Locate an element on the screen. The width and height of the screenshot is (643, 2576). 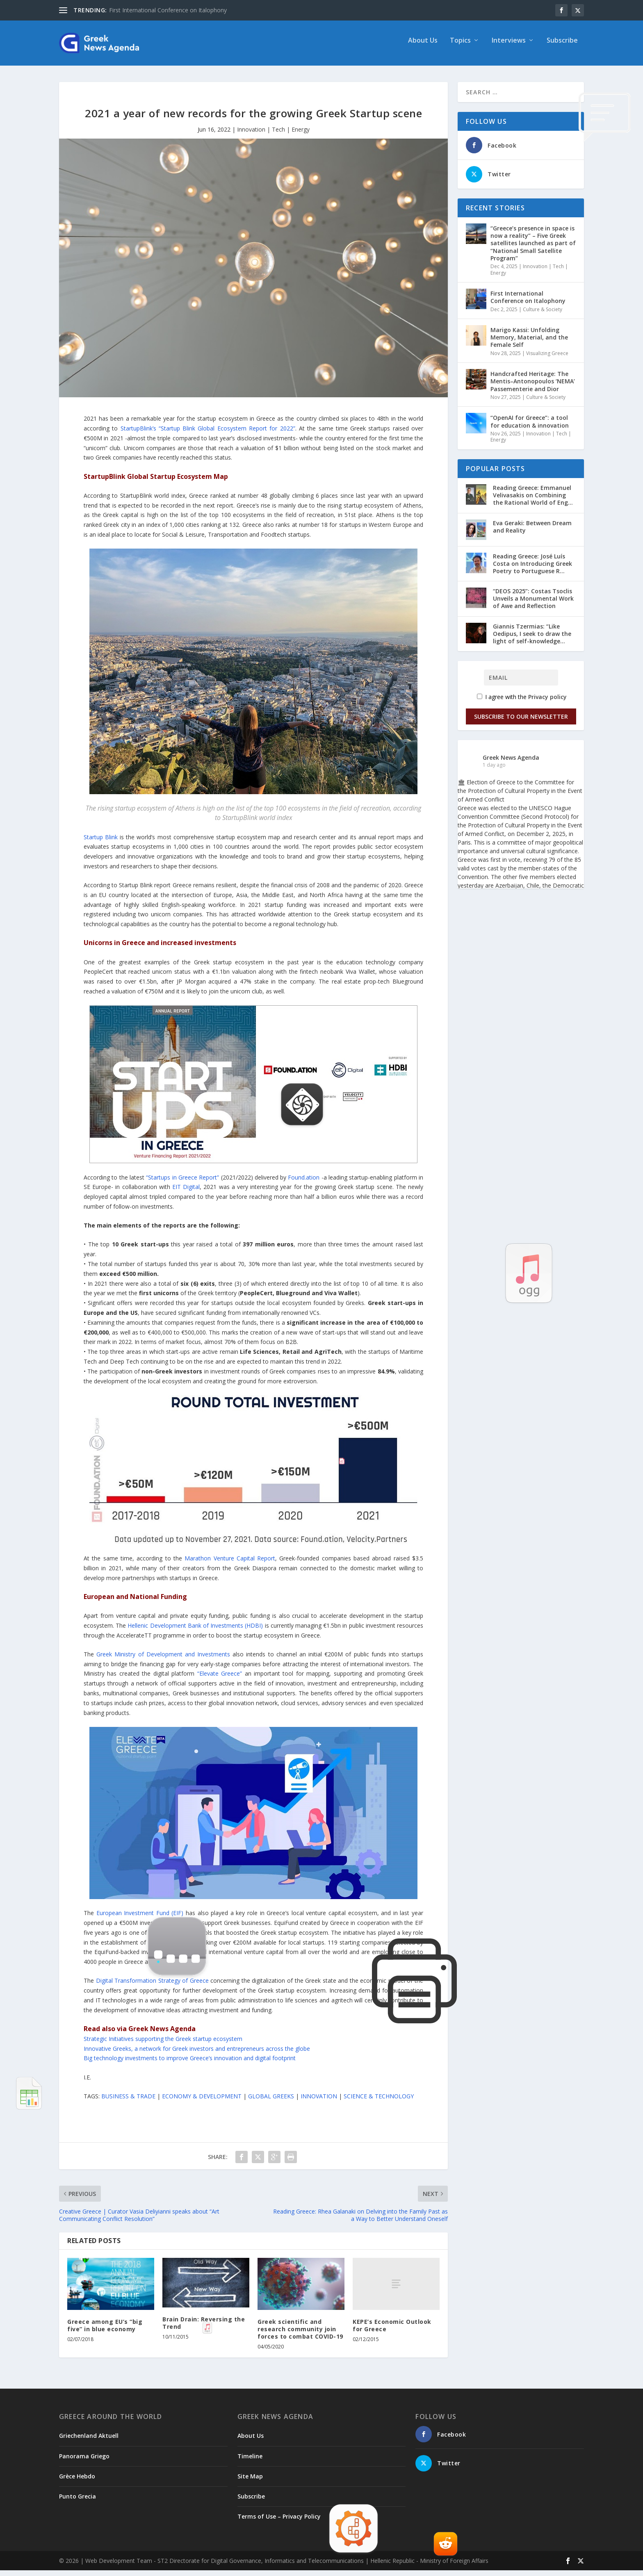
manage cinnamon desktop applets is located at coordinates (177, 1947).